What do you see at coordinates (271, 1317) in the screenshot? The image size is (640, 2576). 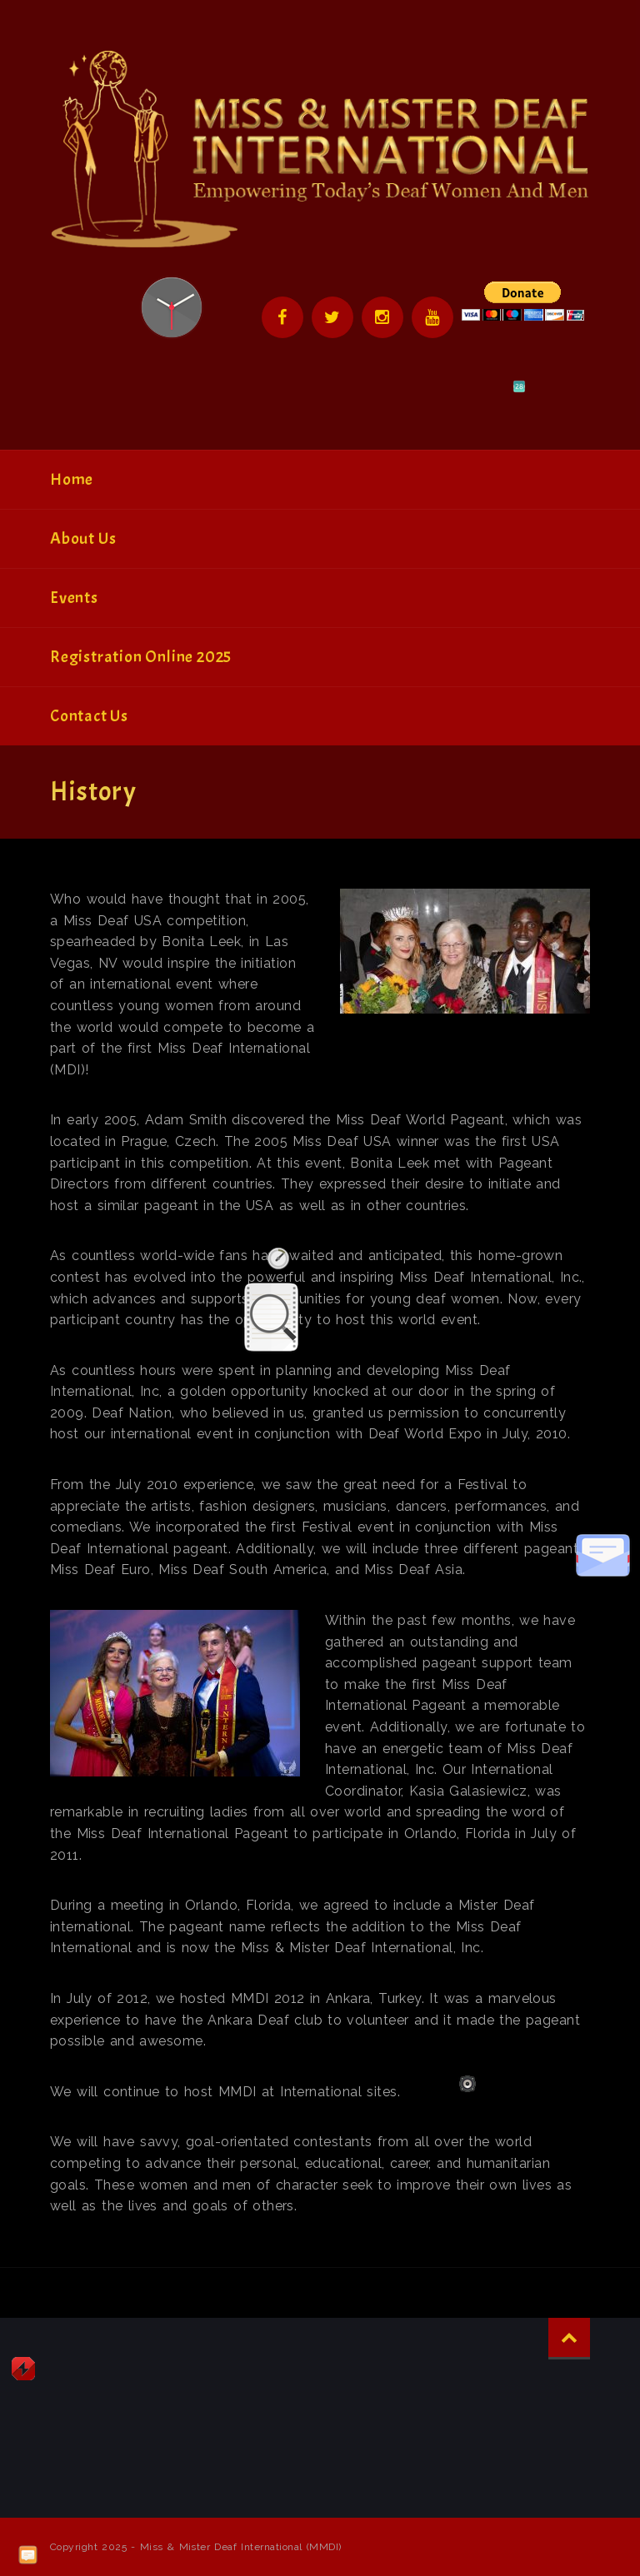 I see `open system logs viewer` at bounding box center [271, 1317].